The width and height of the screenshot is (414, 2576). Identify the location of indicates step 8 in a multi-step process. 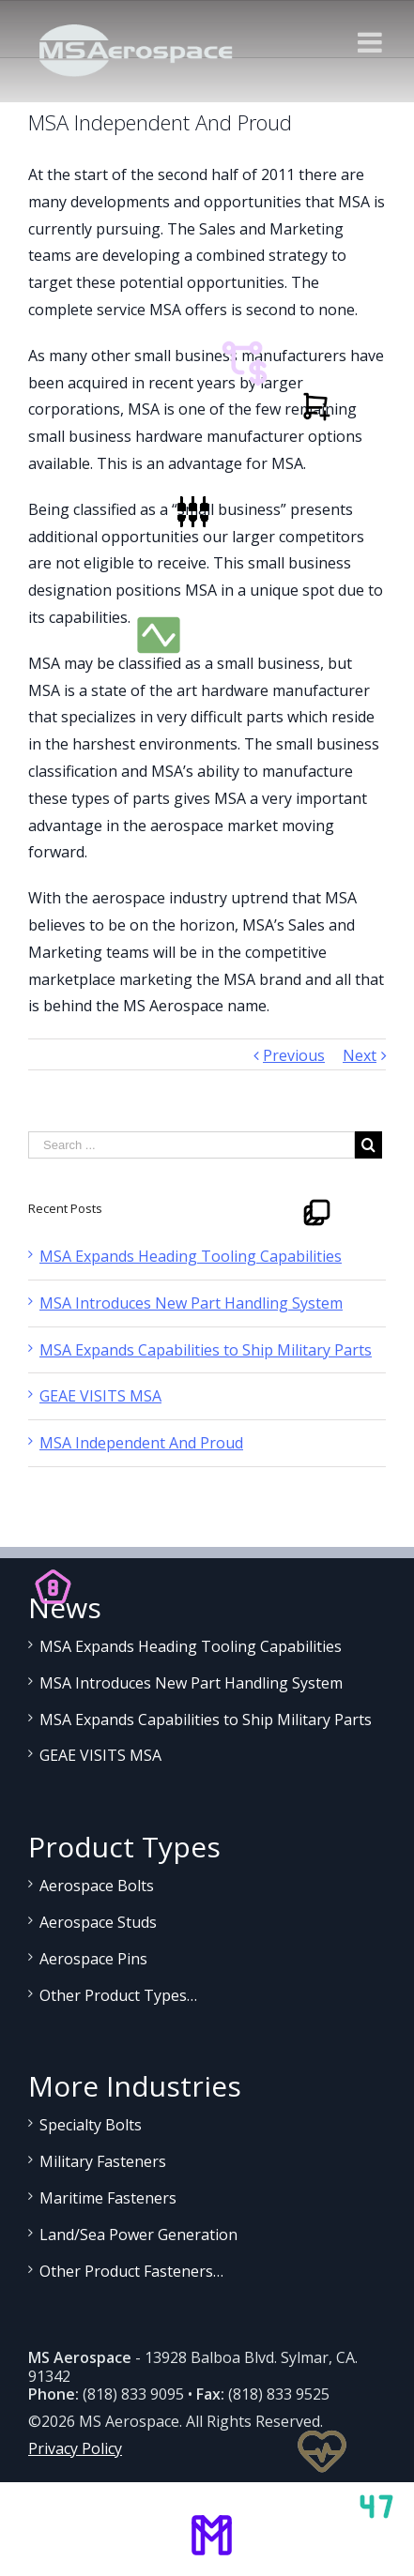
(53, 1587).